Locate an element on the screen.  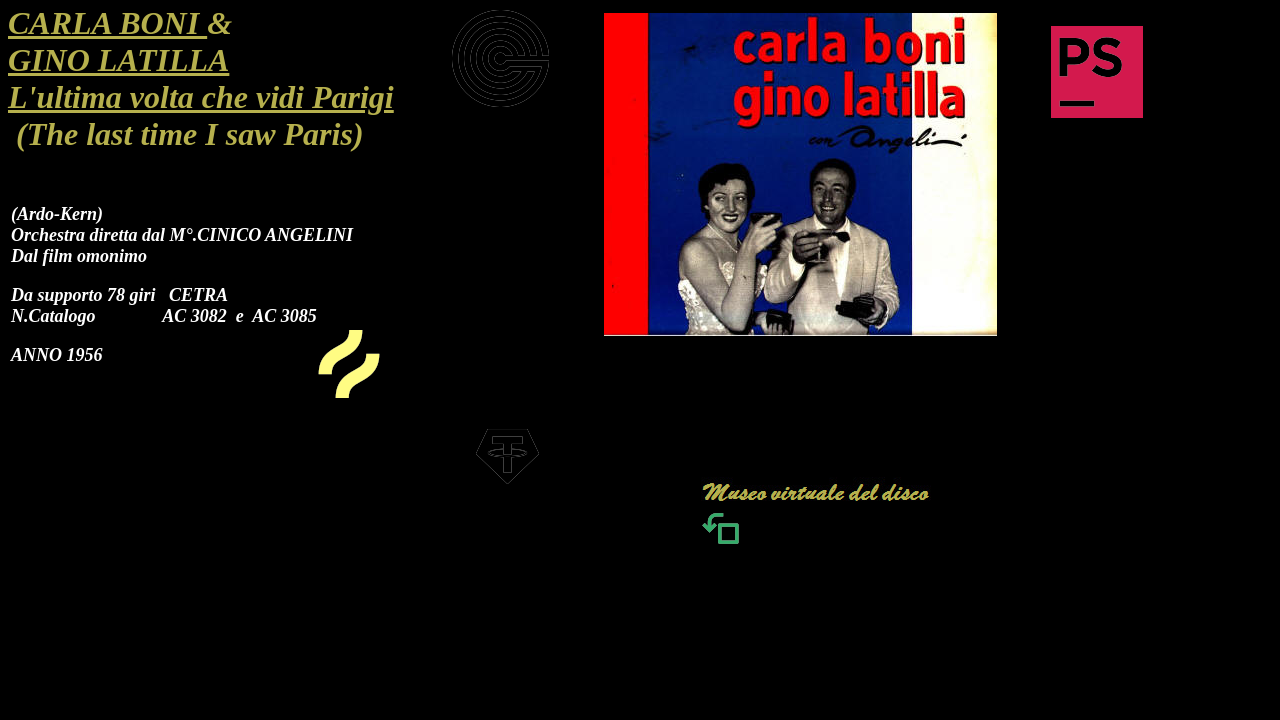
greptimedb logo is located at coordinates (500, 58).